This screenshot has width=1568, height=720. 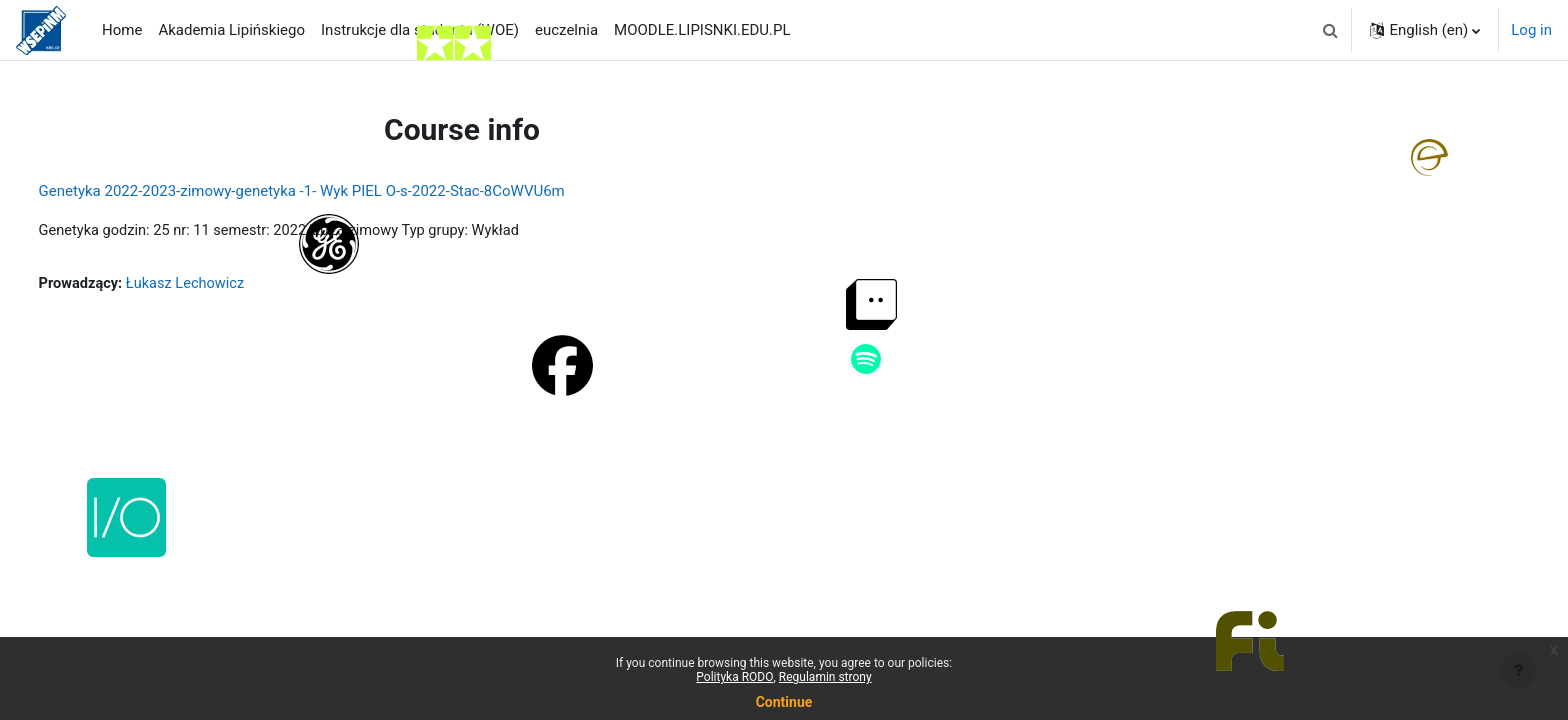 What do you see at coordinates (329, 244) in the screenshot?
I see `General Electric company logo` at bounding box center [329, 244].